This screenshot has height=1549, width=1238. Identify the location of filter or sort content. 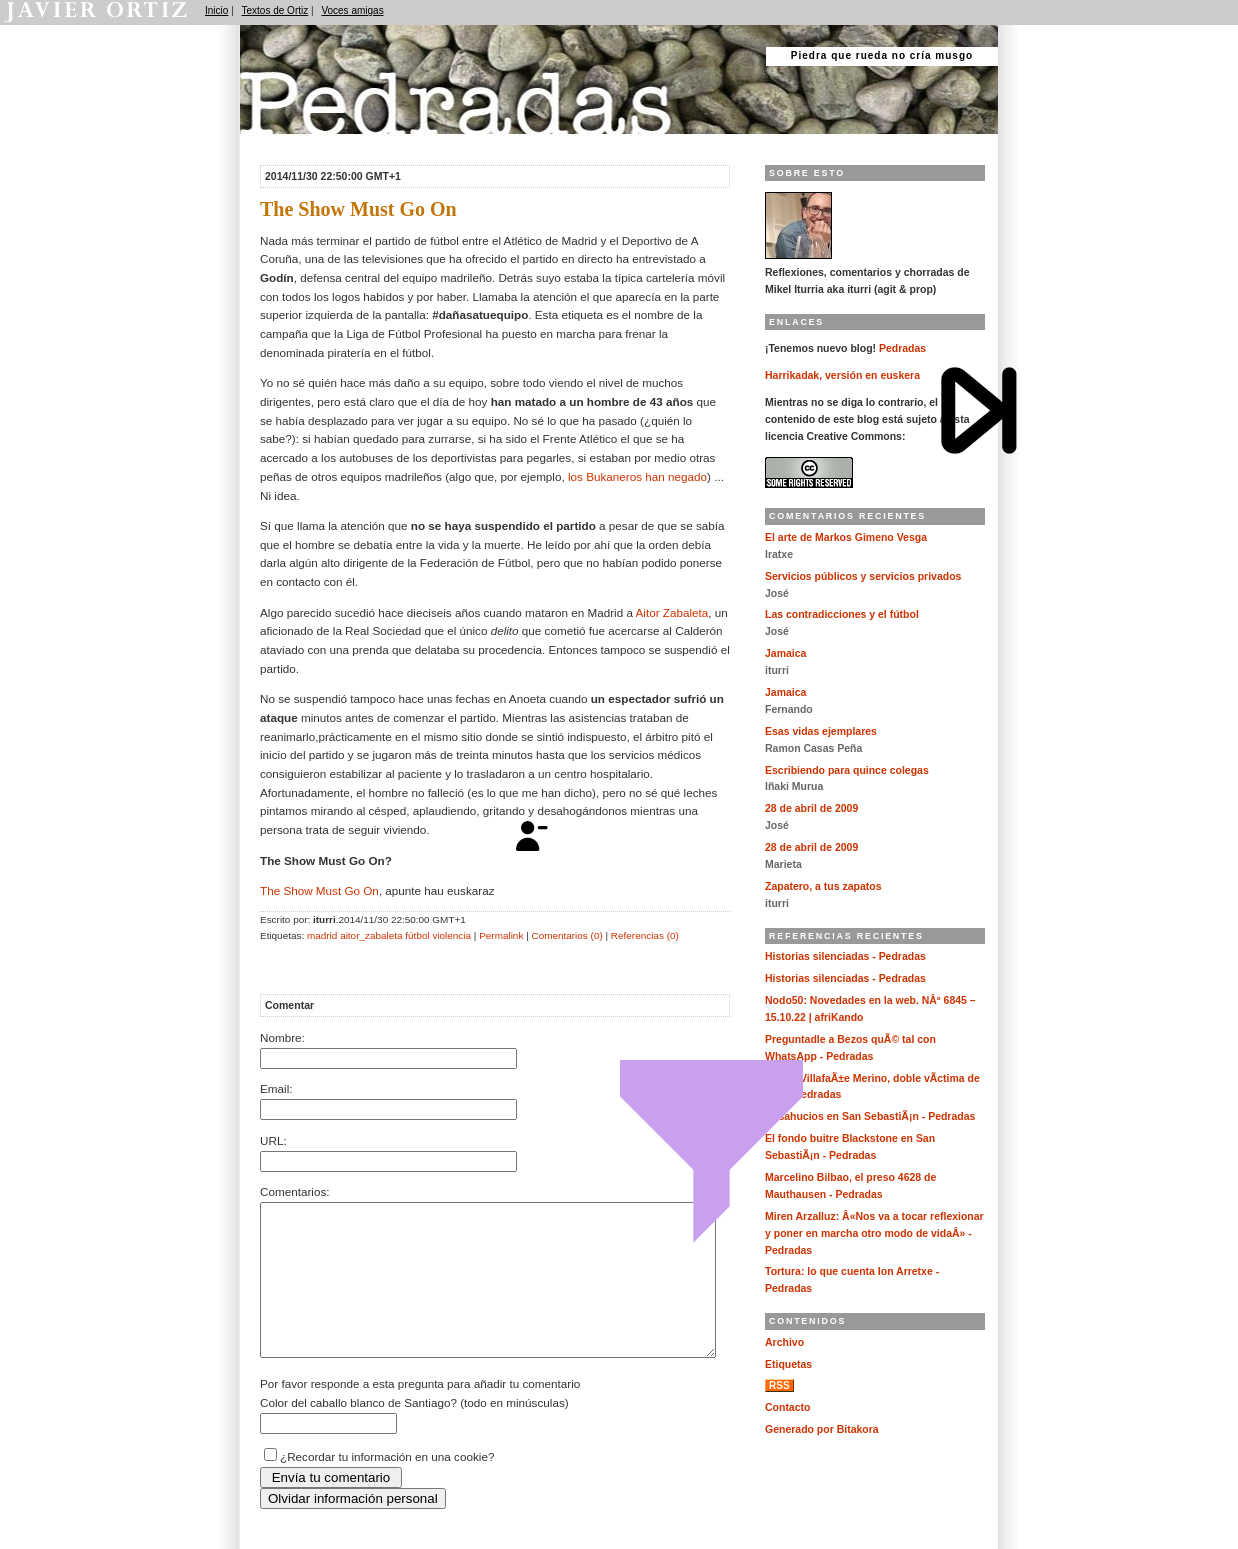
(711, 1151).